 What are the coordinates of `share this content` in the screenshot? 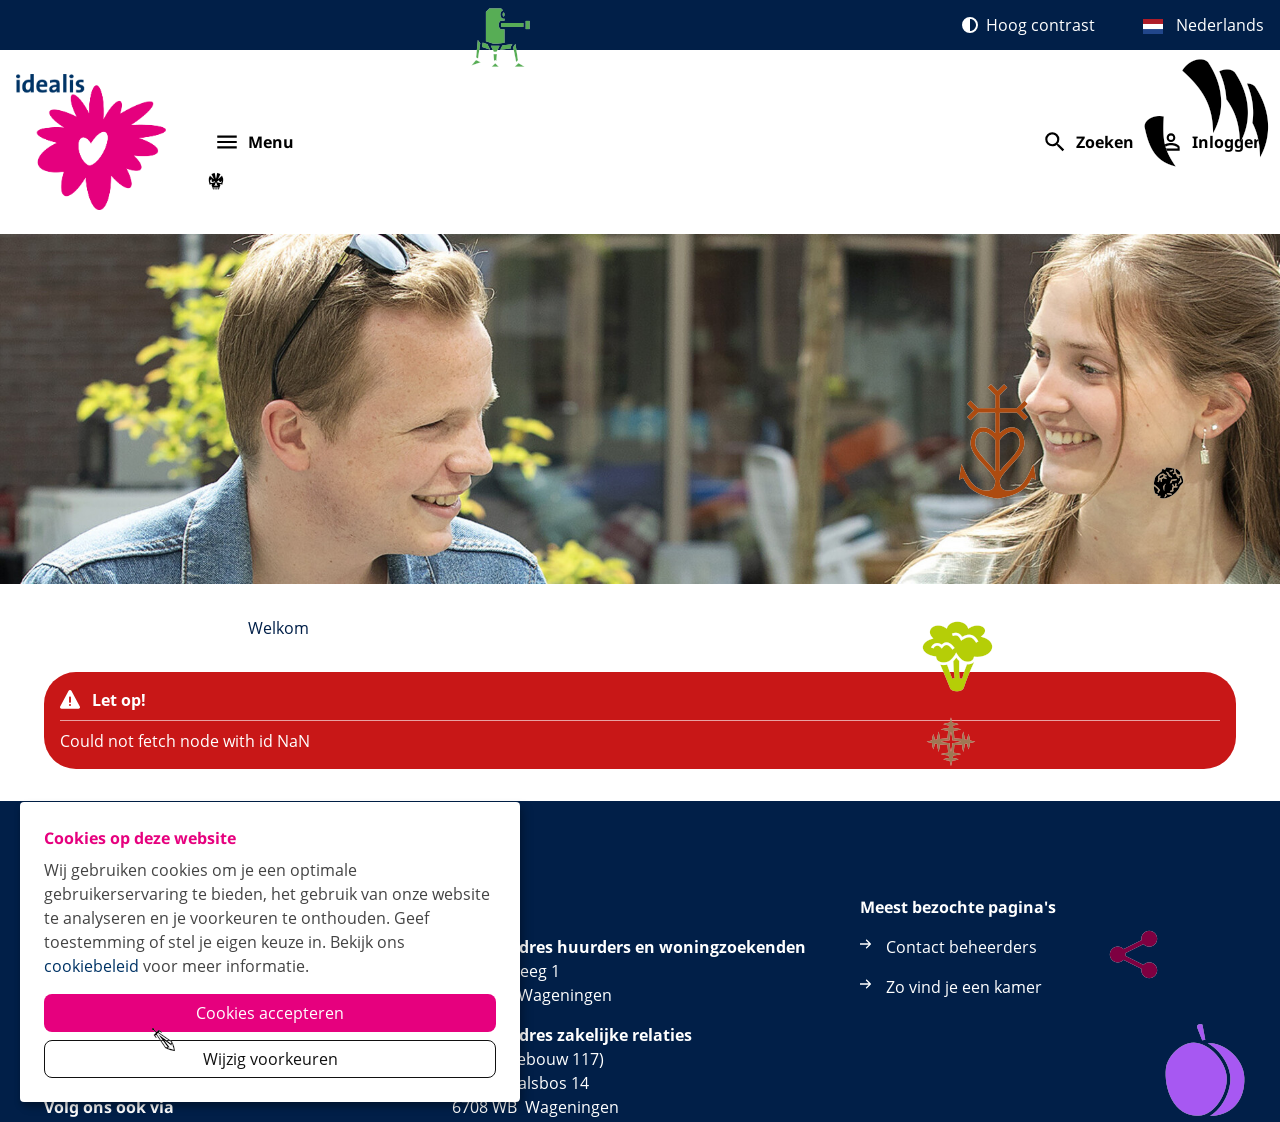 It's located at (1133, 954).